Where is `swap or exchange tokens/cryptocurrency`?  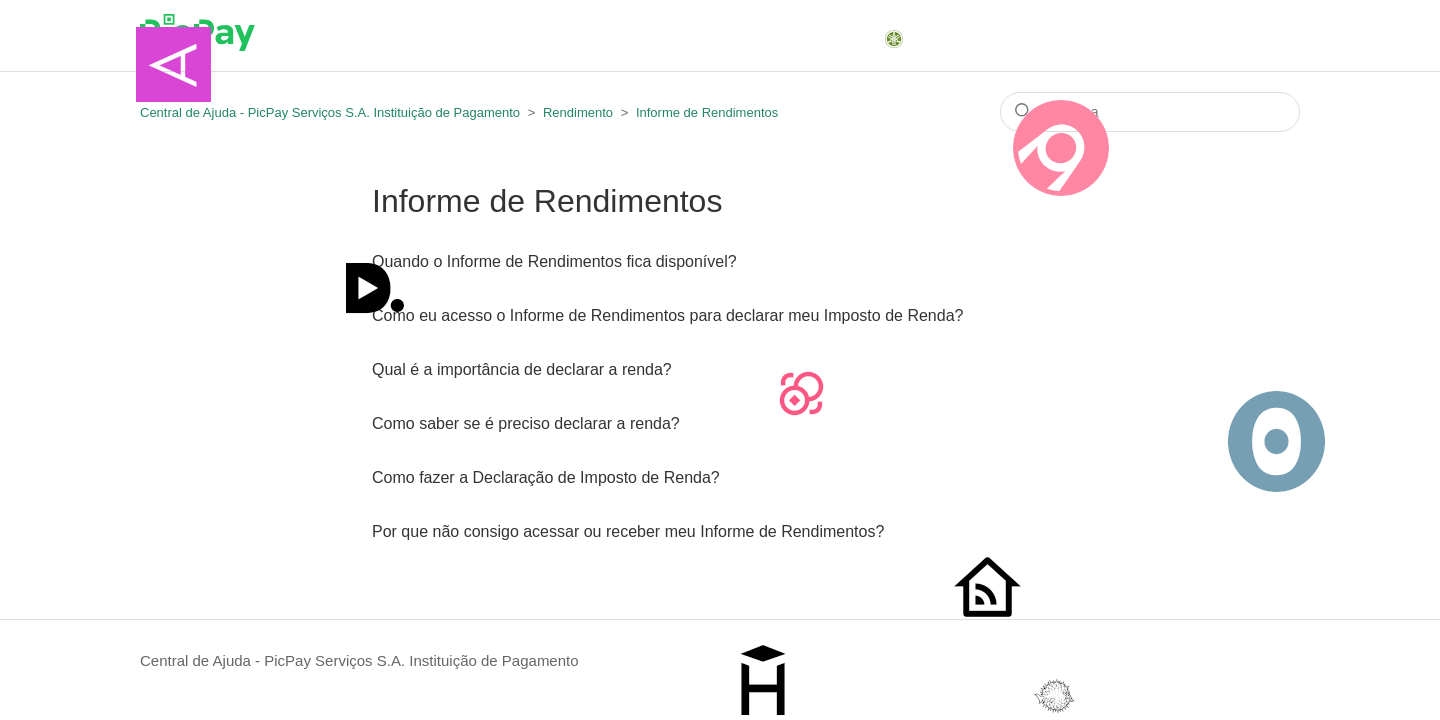
swap or exchange tokens/cryptocurrency is located at coordinates (801, 393).